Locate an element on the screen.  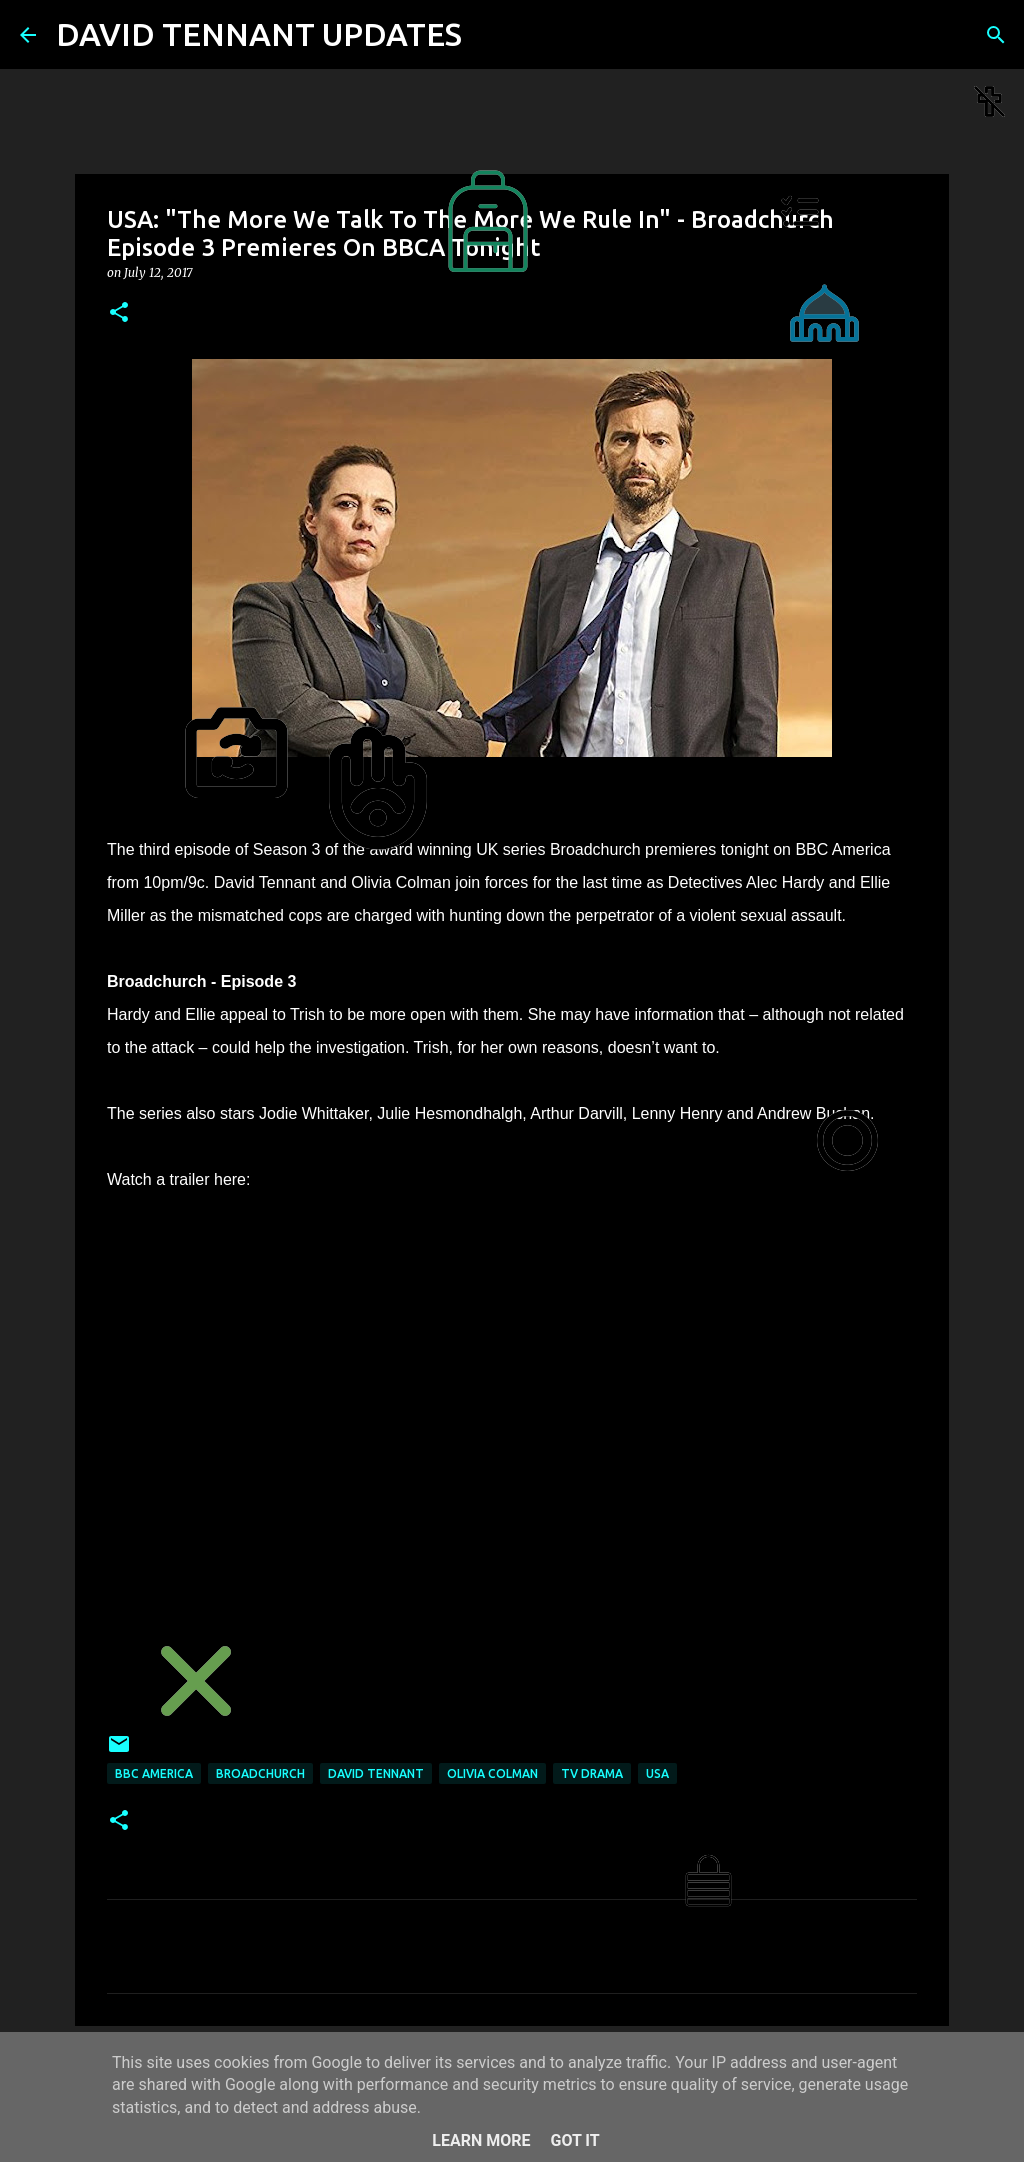
view your task list is located at coordinates (800, 212).